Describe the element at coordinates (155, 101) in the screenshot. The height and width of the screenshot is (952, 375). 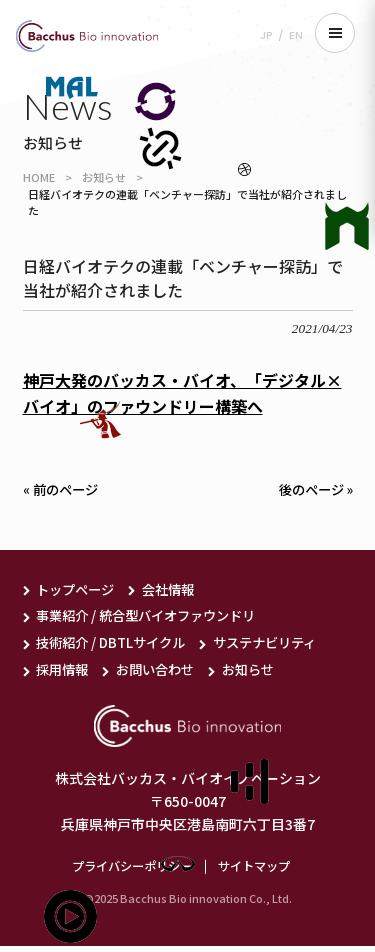
I see `Red Hat OpenShift platform logo` at that location.